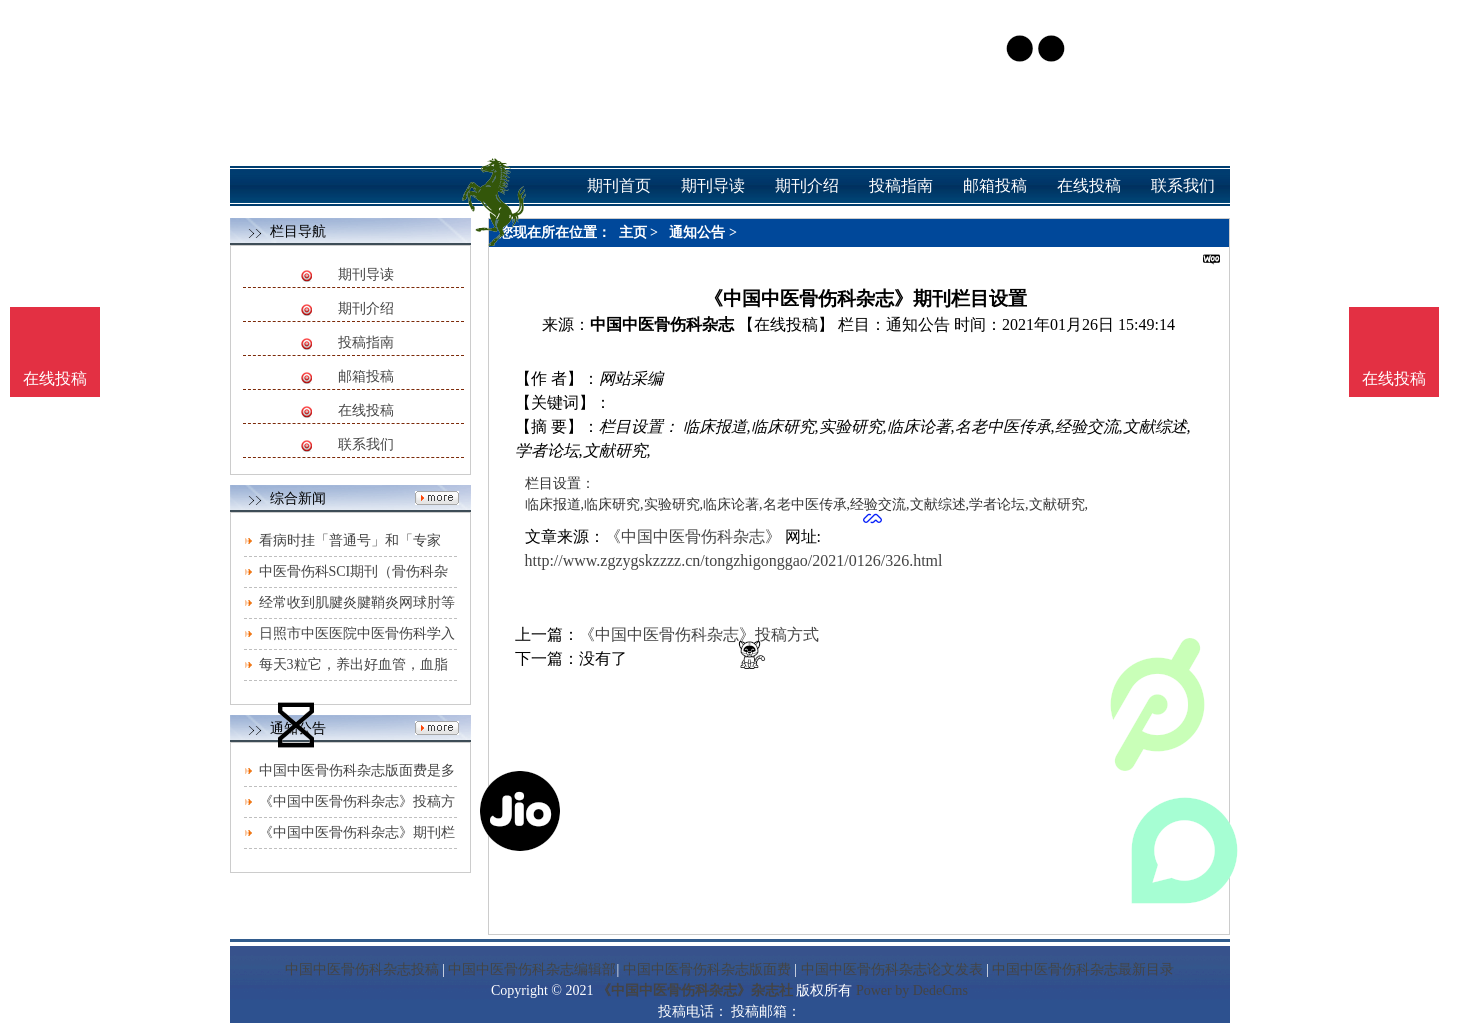 The height and width of the screenshot is (1023, 1459). What do you see at coordinates (494, 202) in the screenshot?
I see `Ferrari brand logo` at bounding box center [494, 202].